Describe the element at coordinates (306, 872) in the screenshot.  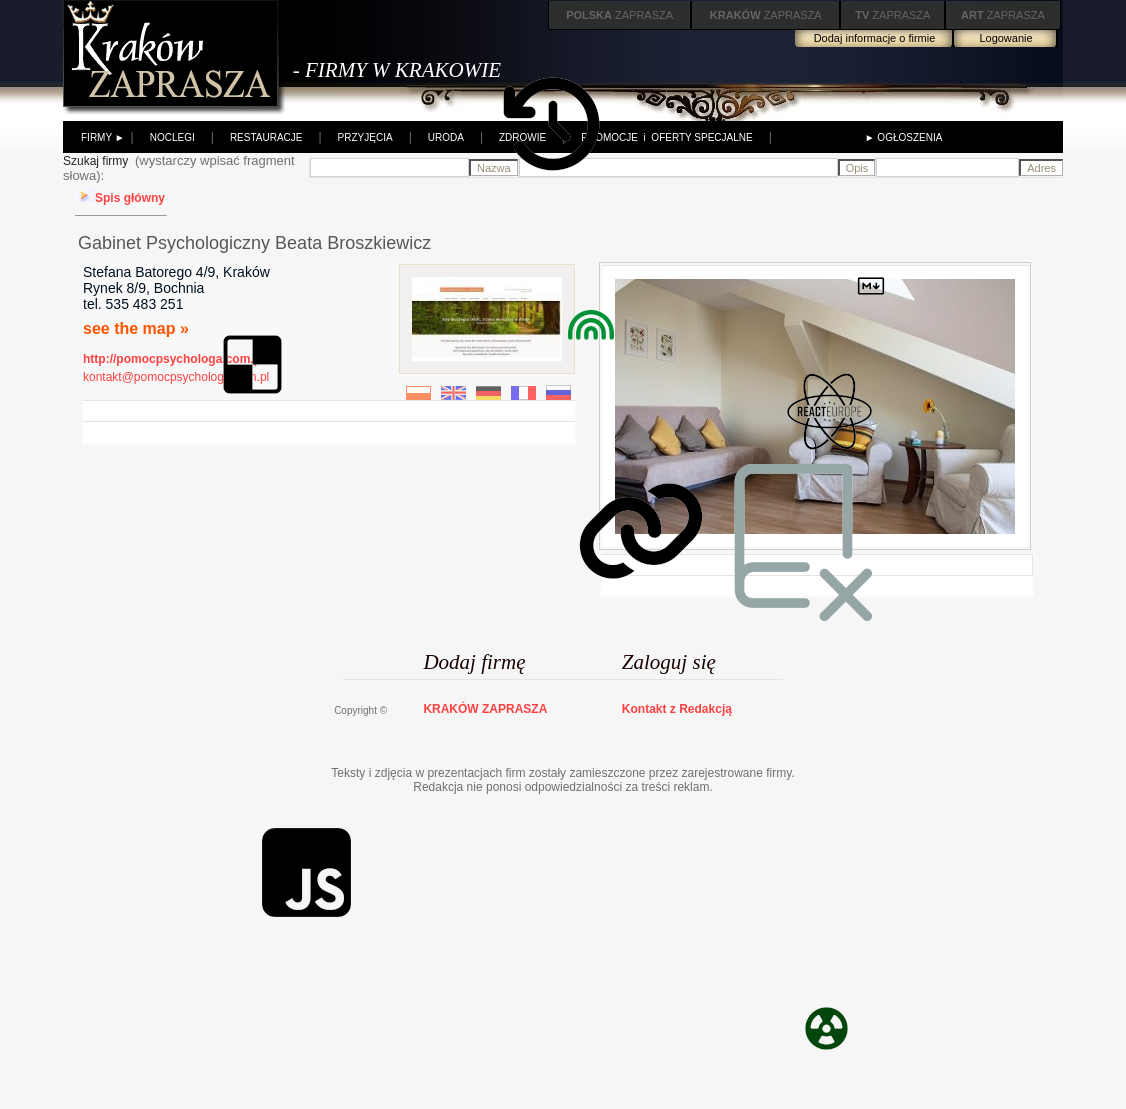
I see `JavaScript programming language logo` at that location.